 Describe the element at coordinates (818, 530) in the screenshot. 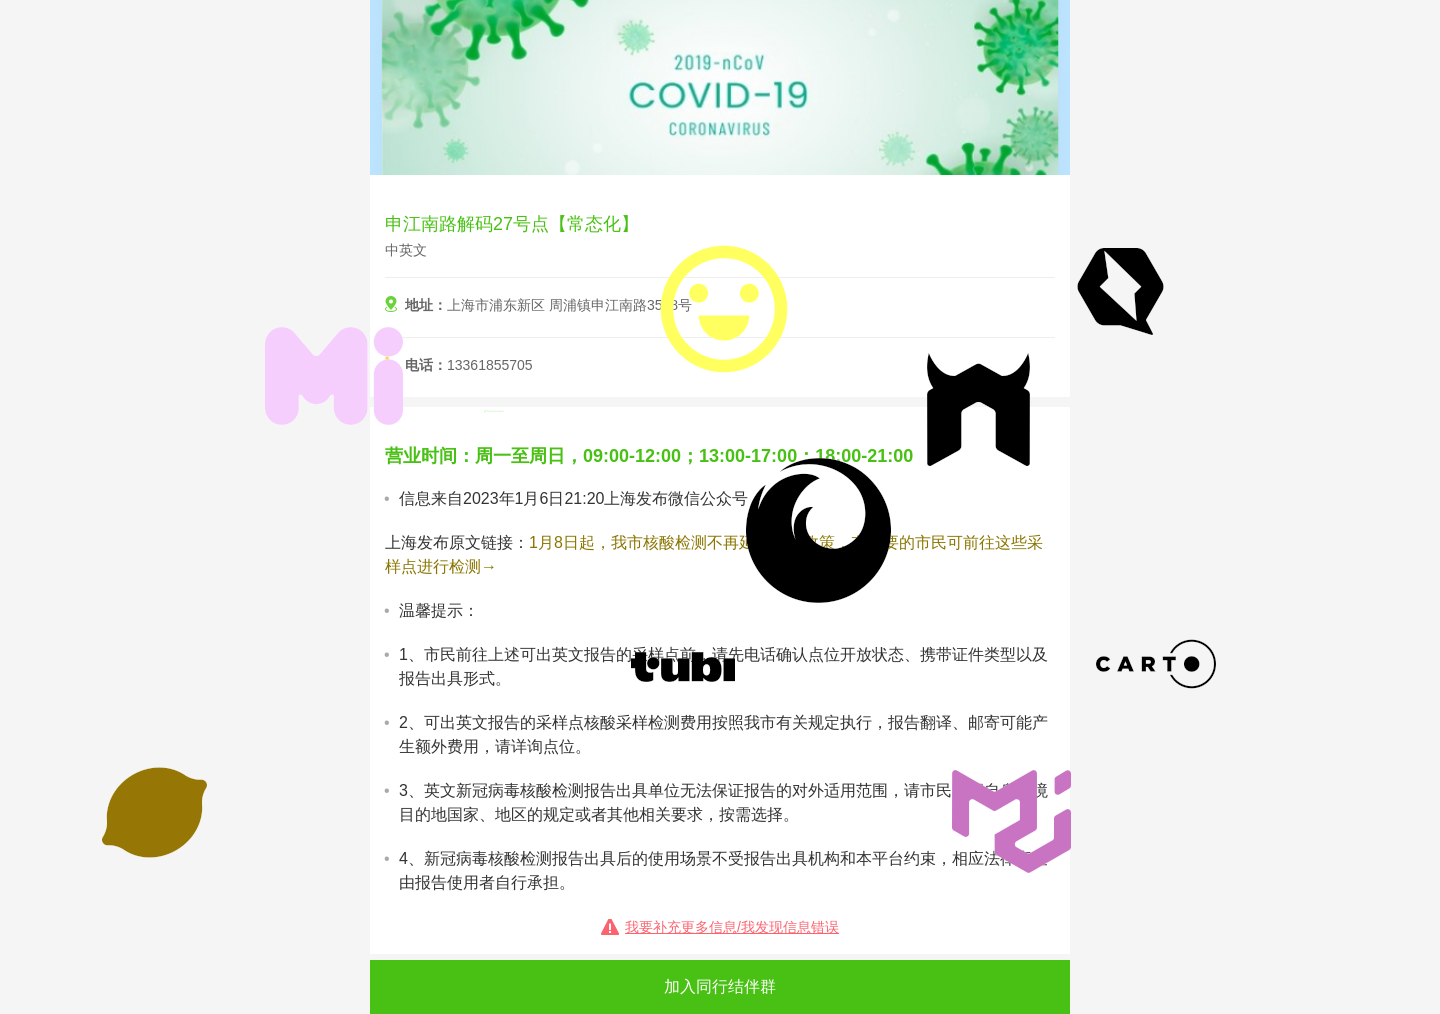

I see `open Firefox browser` at that location.